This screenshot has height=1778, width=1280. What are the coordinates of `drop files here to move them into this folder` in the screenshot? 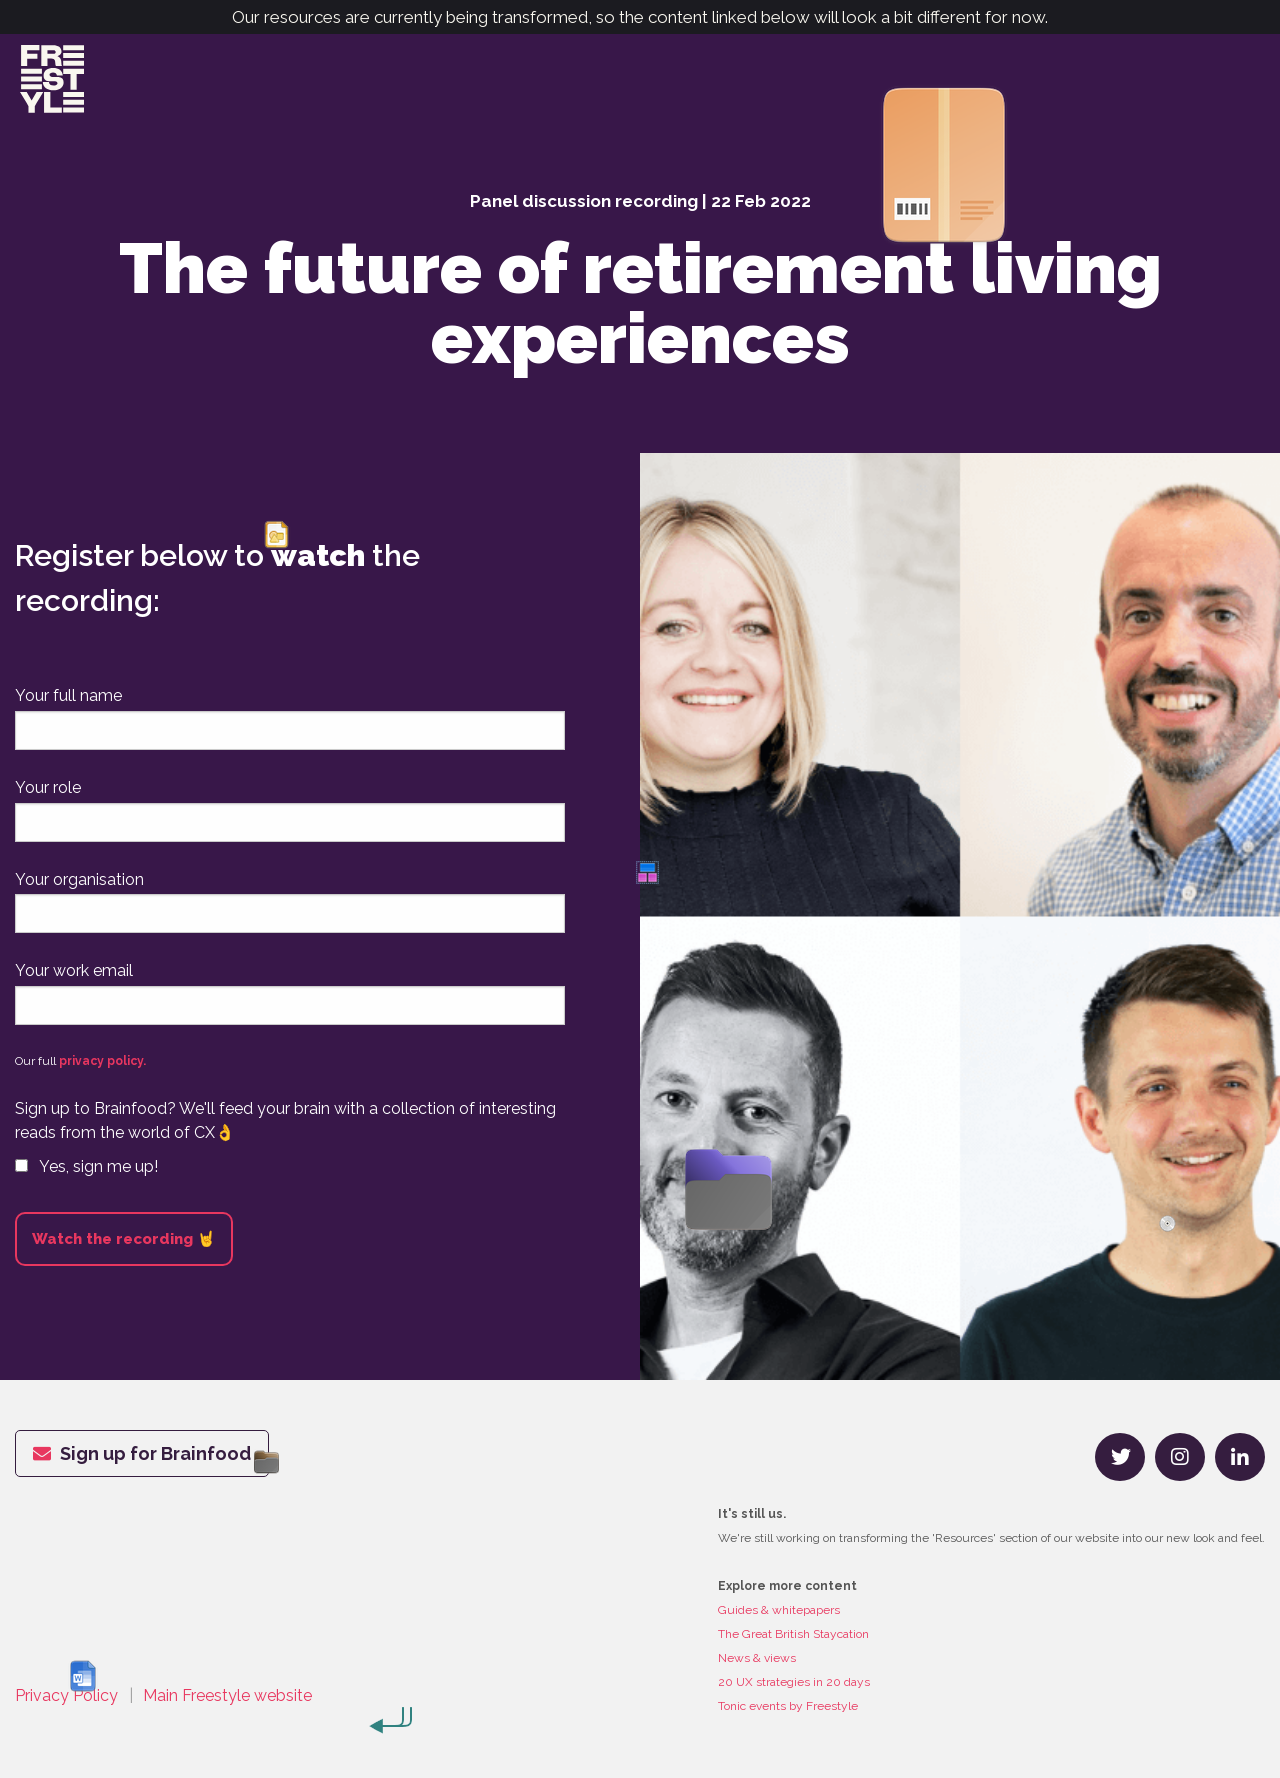 It's located at (266, 1461).